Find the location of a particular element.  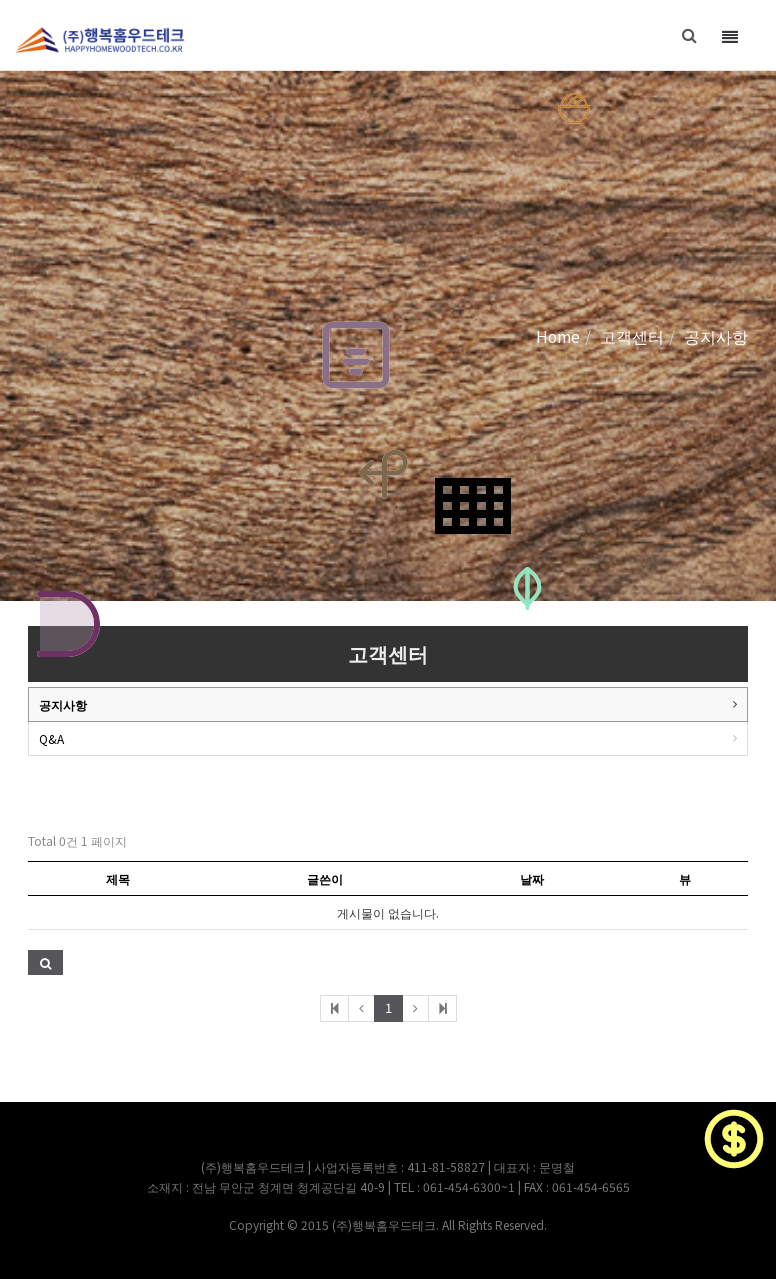

indicates a proper superset relationship in mathematical notation is located at coordinates (64, 624).